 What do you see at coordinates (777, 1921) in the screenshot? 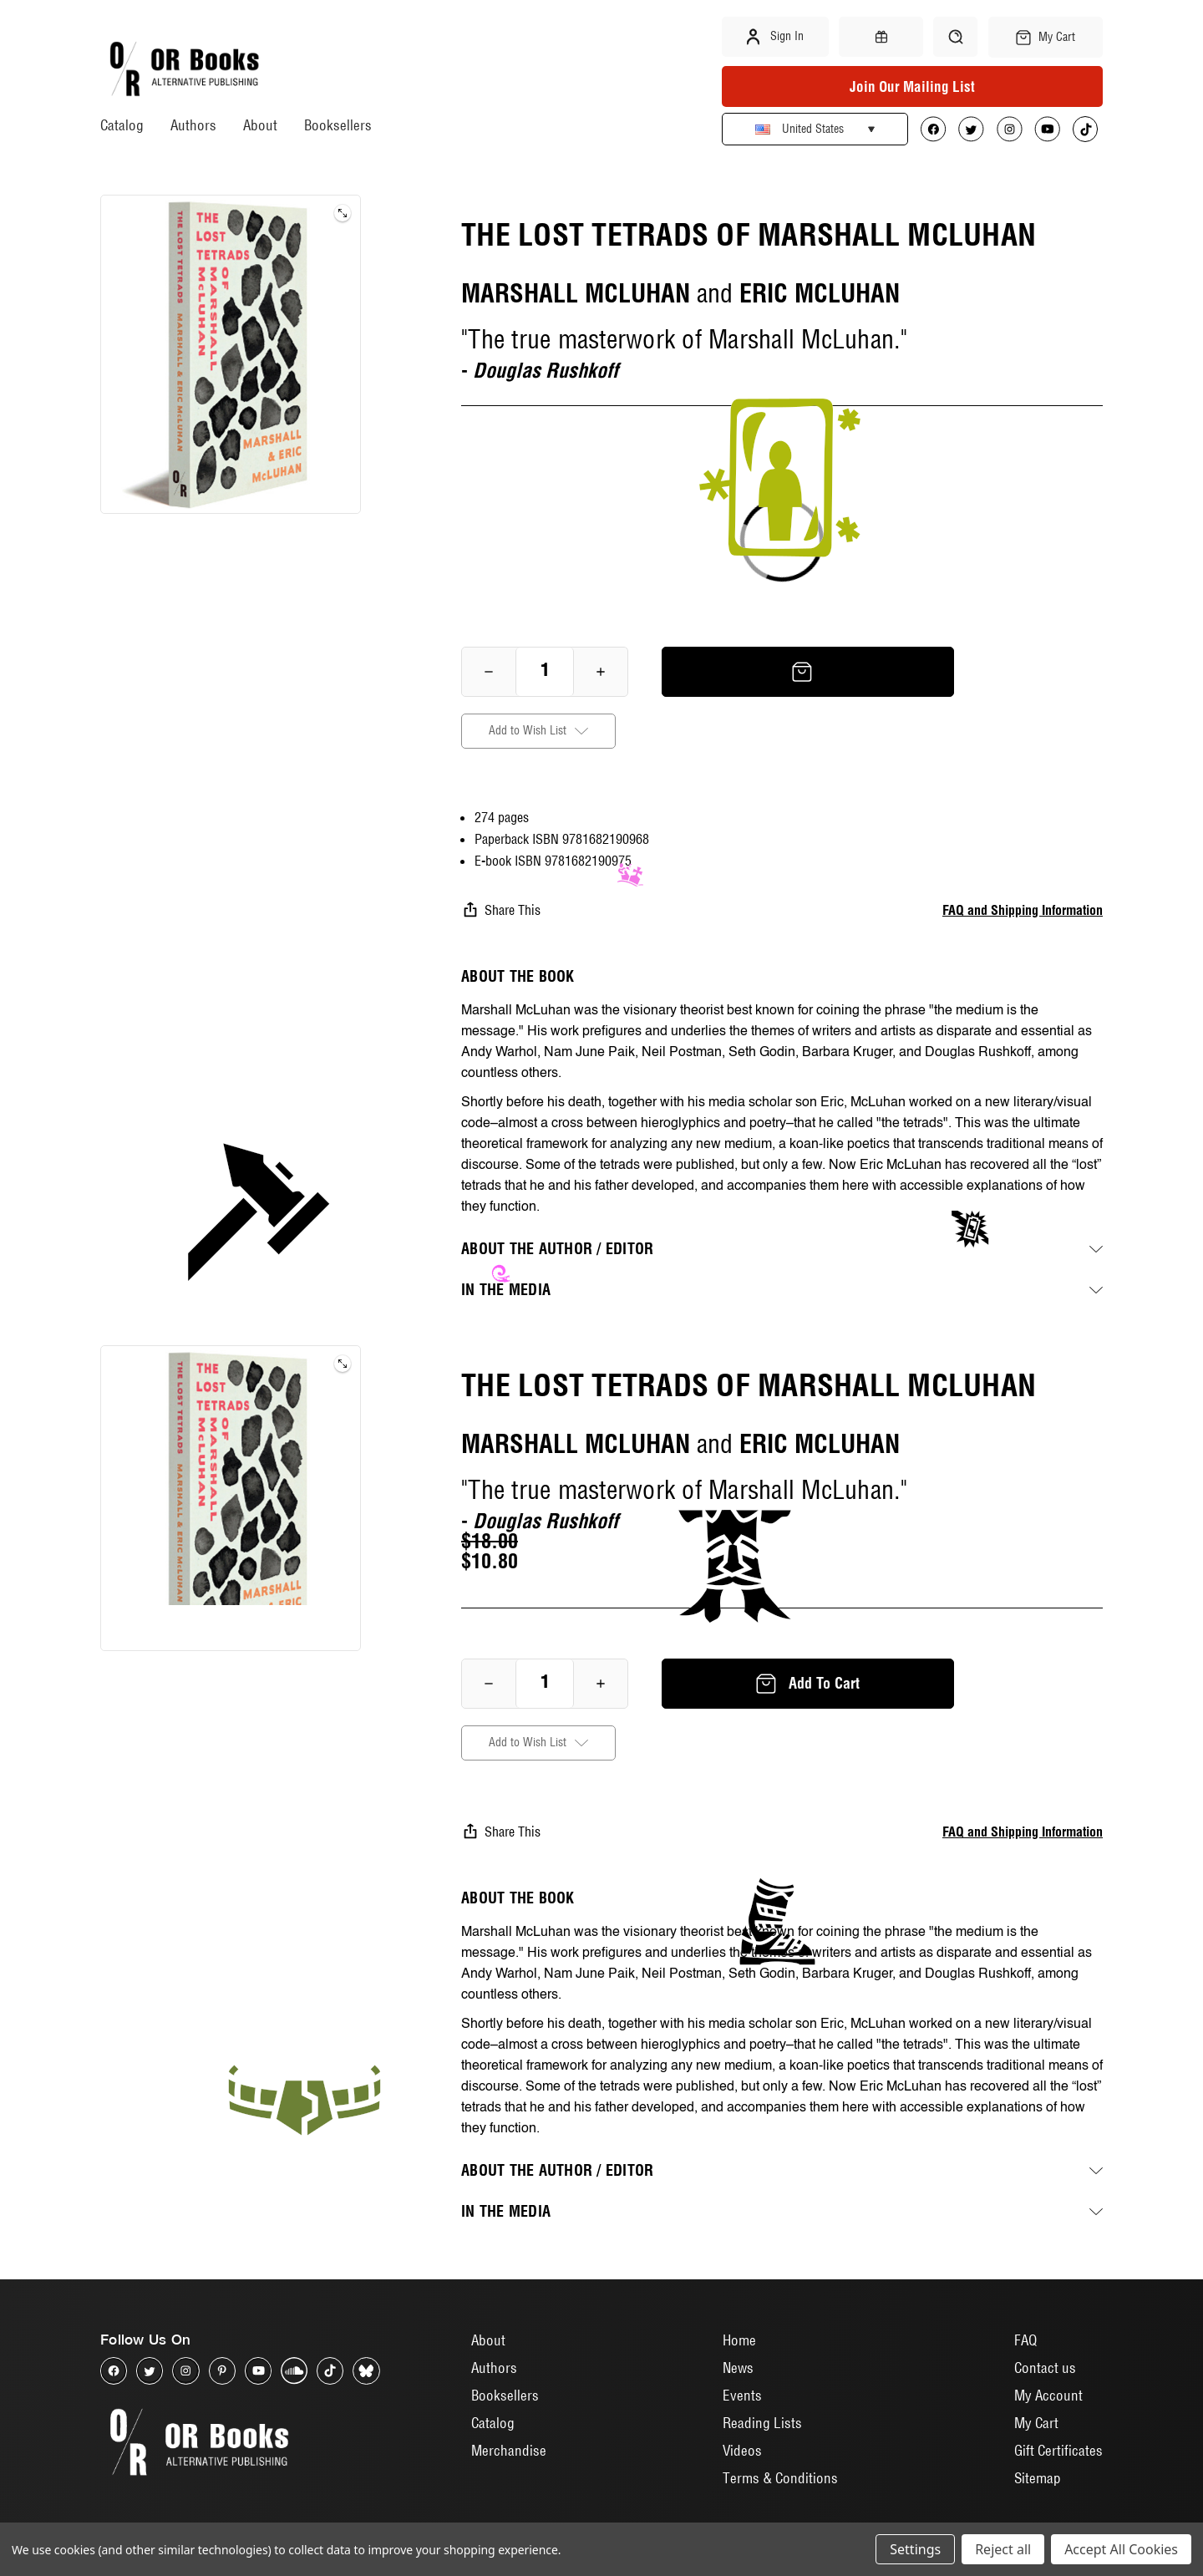
I see `browse ski equipment or gear` at bounding box center [777, 1921].